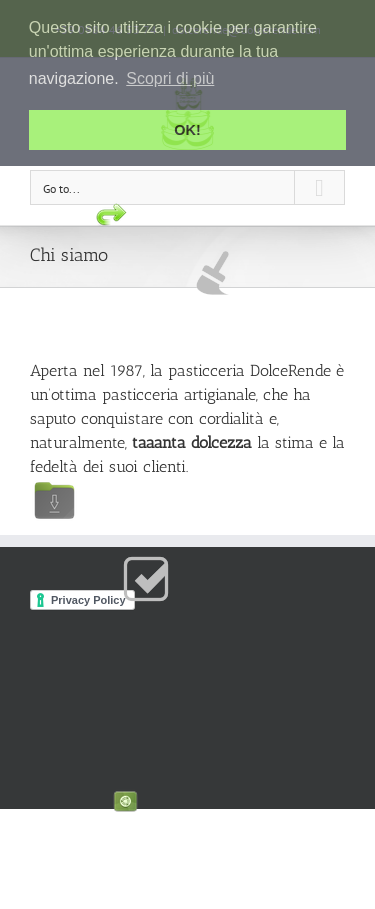  Describe the element at coordinates (146, 579) in the screenshot. I see `indicates a selected or enabled option` at that location.